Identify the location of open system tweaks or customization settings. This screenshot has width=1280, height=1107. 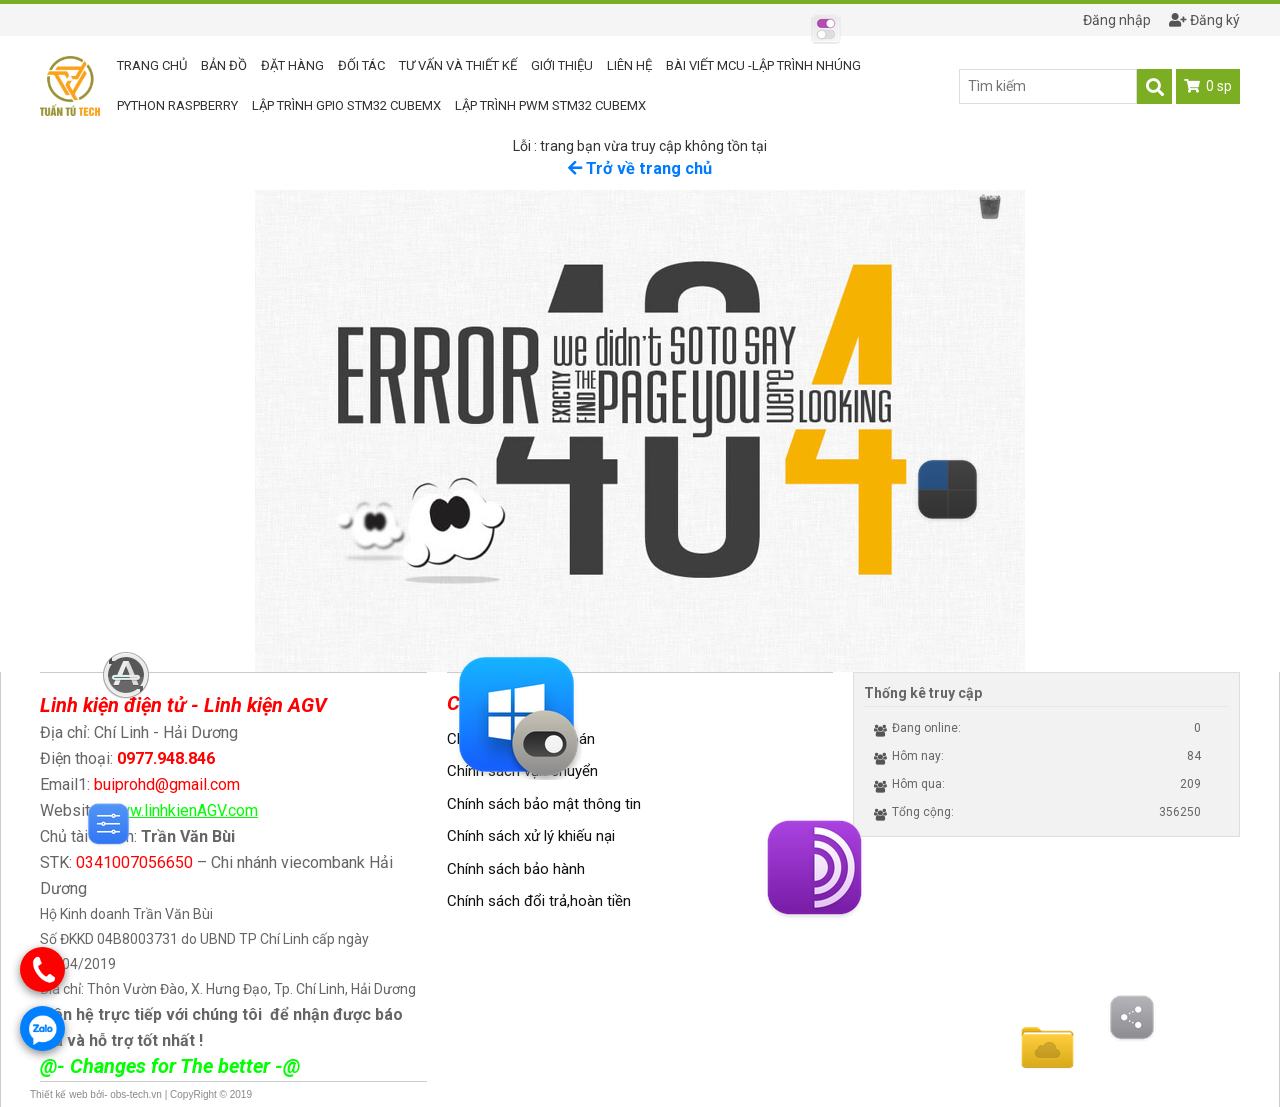
(826, 29).